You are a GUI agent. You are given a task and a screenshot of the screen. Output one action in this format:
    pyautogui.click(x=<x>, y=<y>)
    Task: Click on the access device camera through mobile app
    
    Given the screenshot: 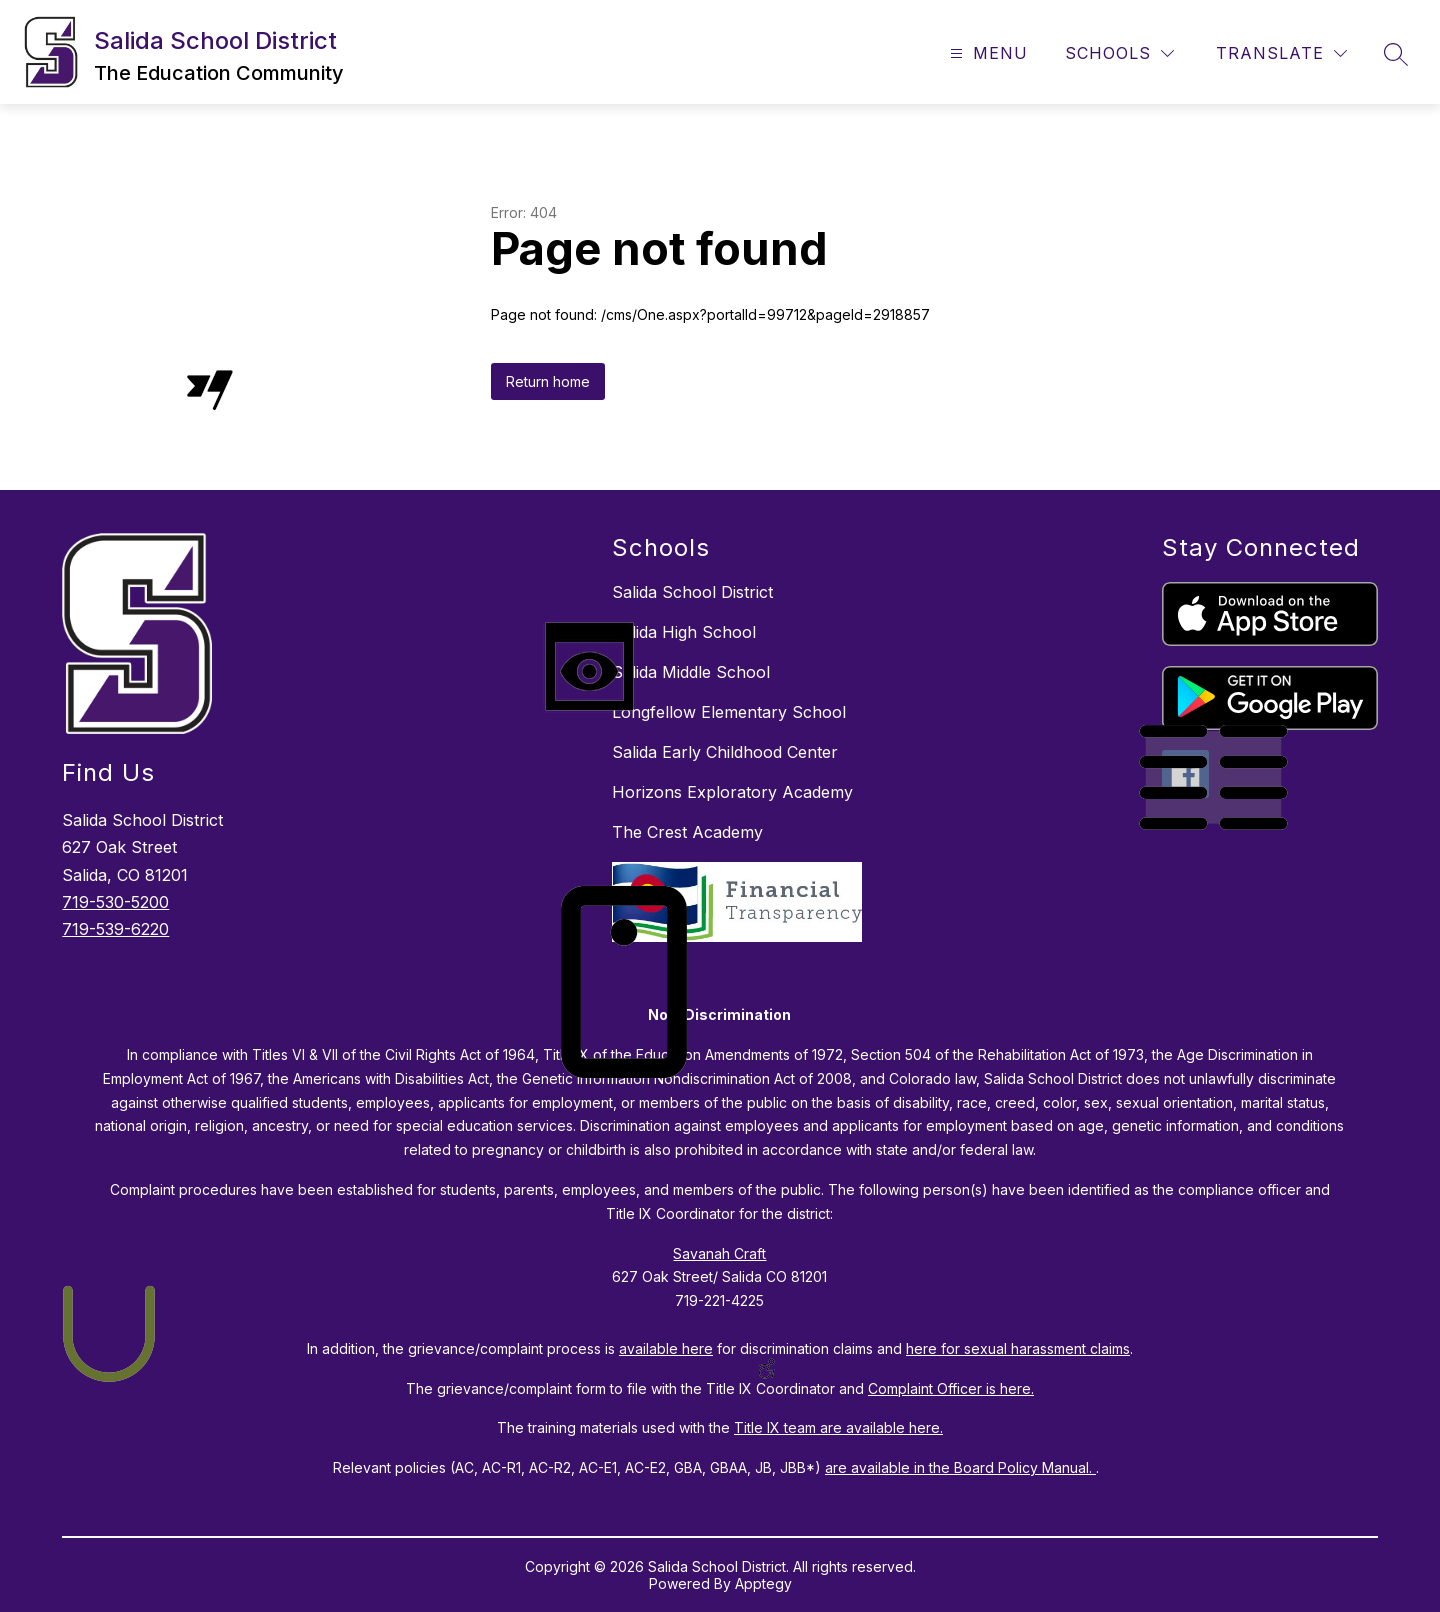 What is the action you would take?
    pyautogui.click(x=624, y=982)
    